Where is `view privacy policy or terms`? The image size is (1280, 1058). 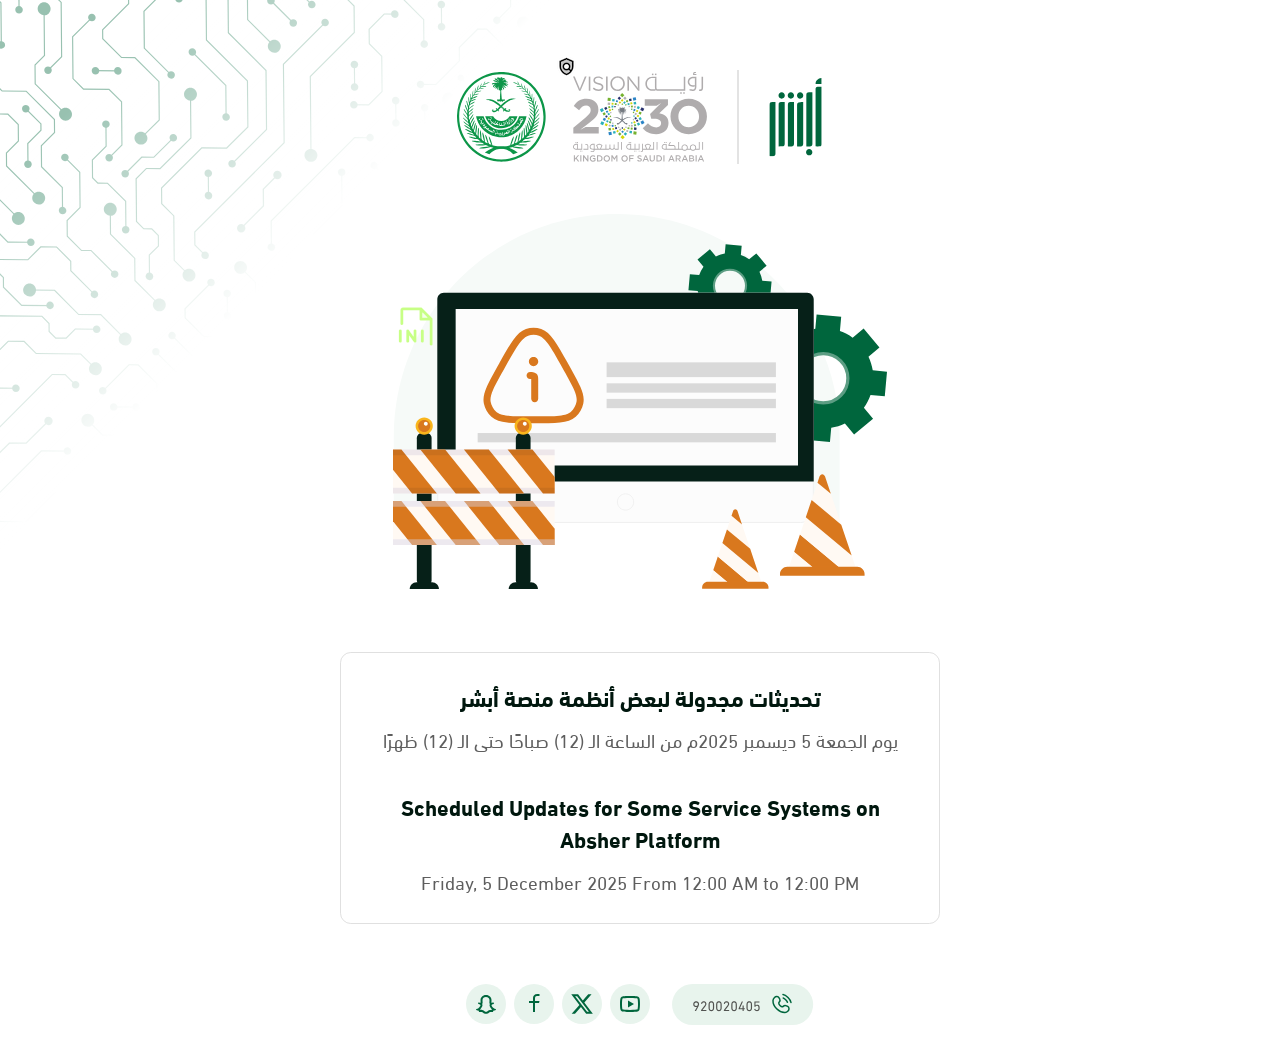
view privacy policy or terms is located at coordinates (566, 66).